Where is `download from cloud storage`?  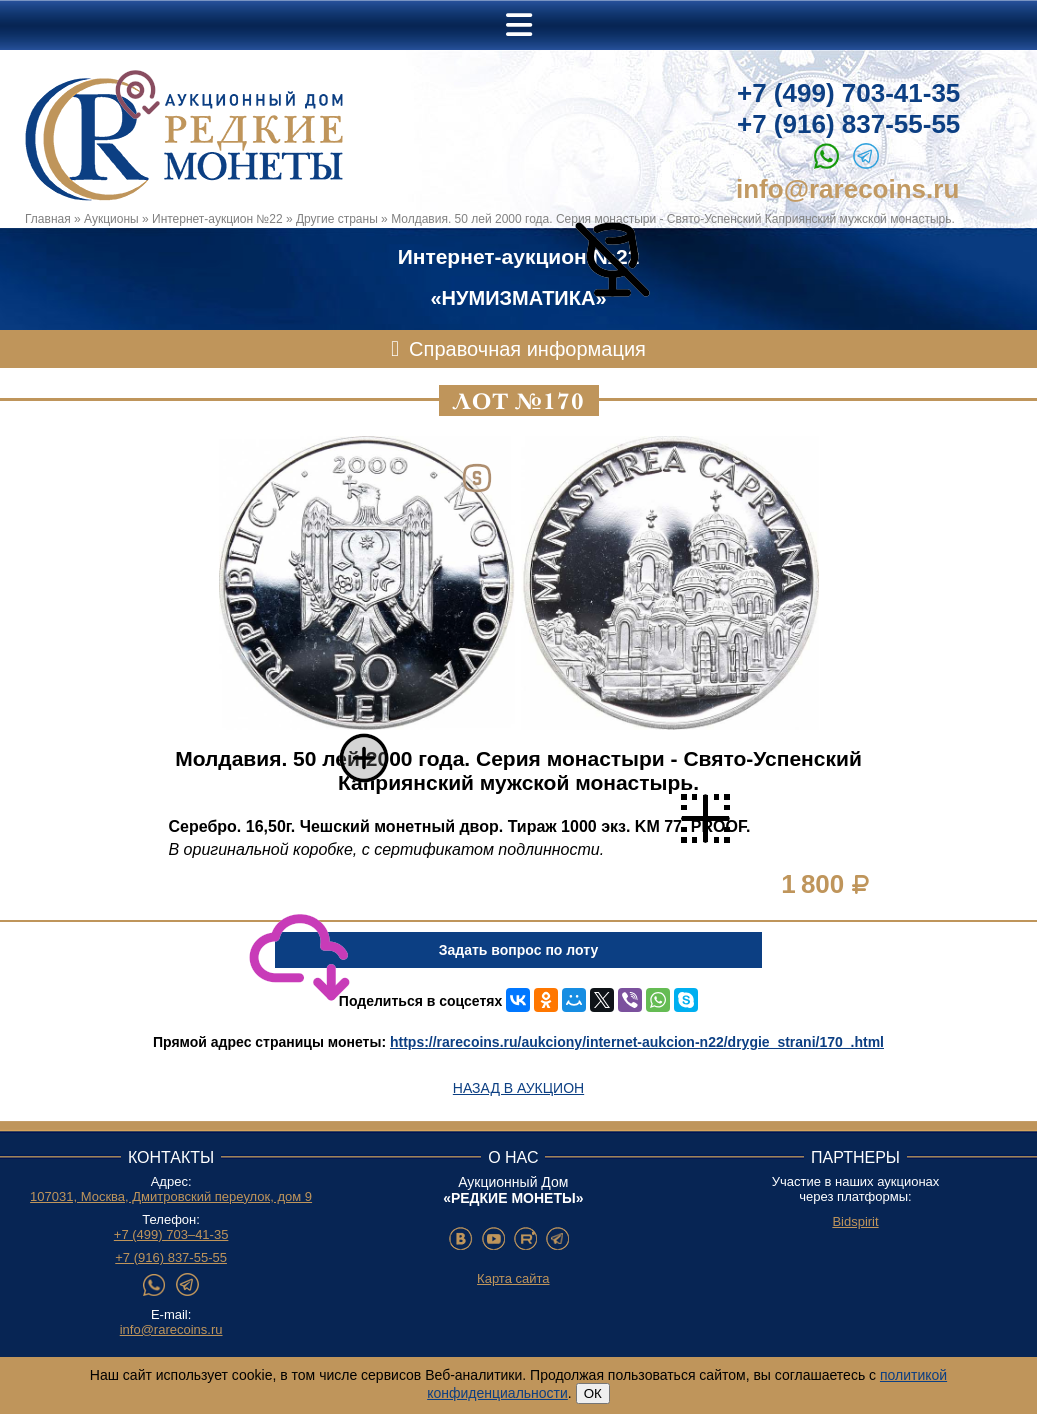
download from cloud storage is located at coordinates (299, 950).